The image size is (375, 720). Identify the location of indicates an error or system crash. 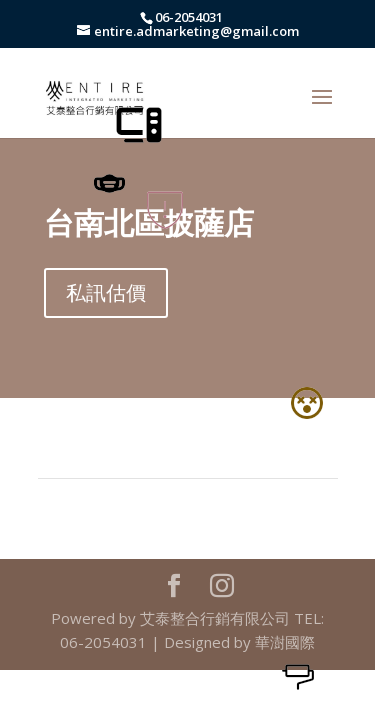
(307, 403).